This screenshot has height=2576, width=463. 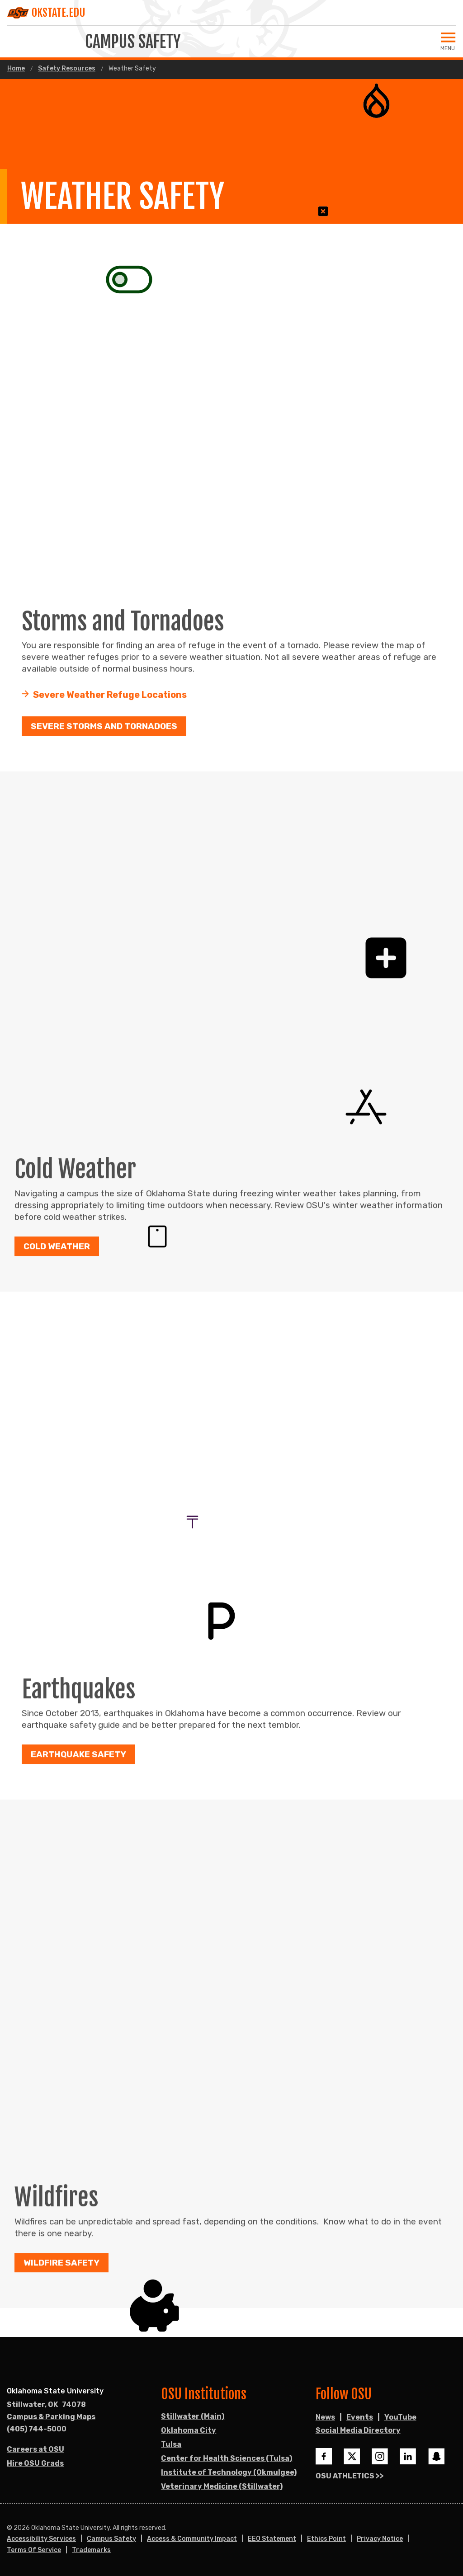 What do you see at coordinates (157, 1236) in the screenshot?
I see `tablet device with front-facing camera` at bounding box center [157, 1236].